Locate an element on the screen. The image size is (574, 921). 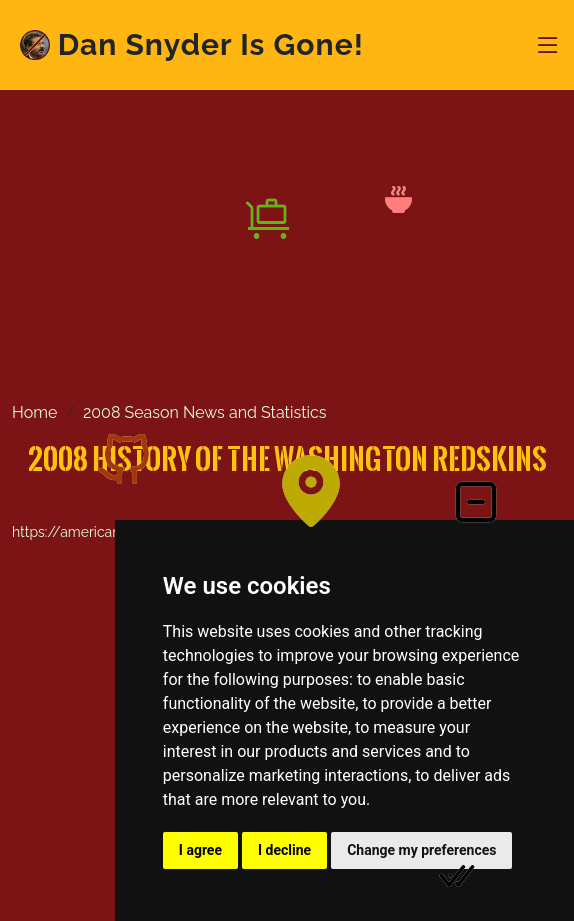
indicates message has been read is located at coordinates (456, 876).